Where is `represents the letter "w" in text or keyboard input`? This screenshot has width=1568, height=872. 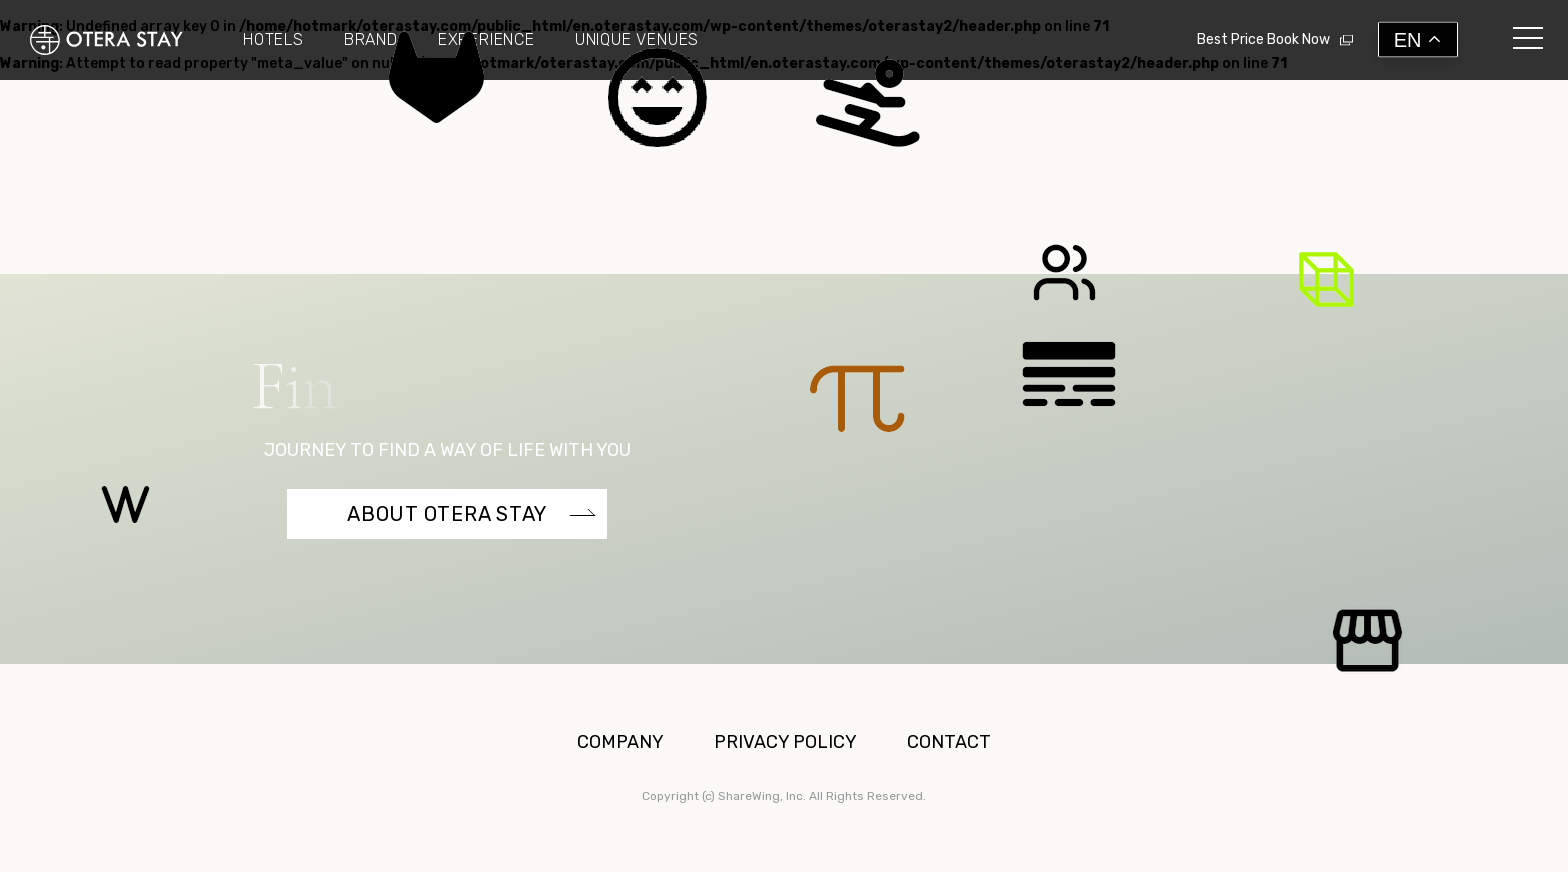 represents the letter "w" in text or keyboard input is located at coordinates (125, 504).